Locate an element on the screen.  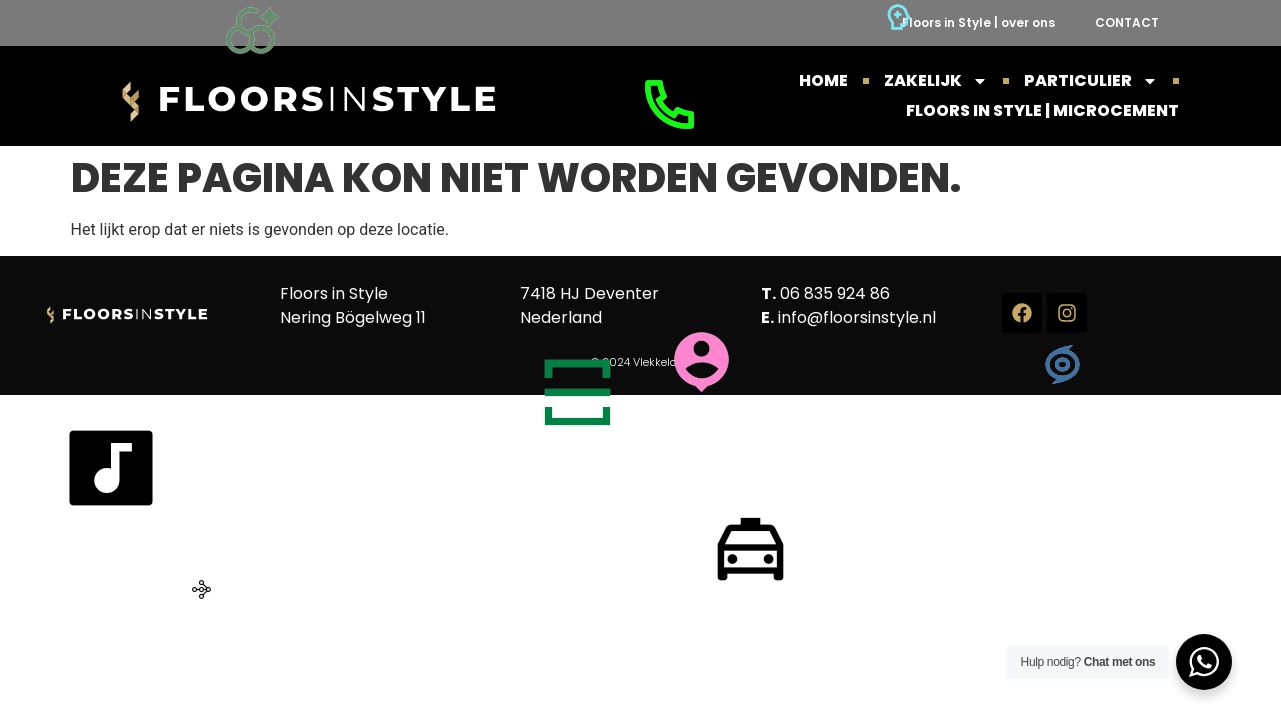
apply AI-powered color filters to an image is located at coordinates (250, 33).